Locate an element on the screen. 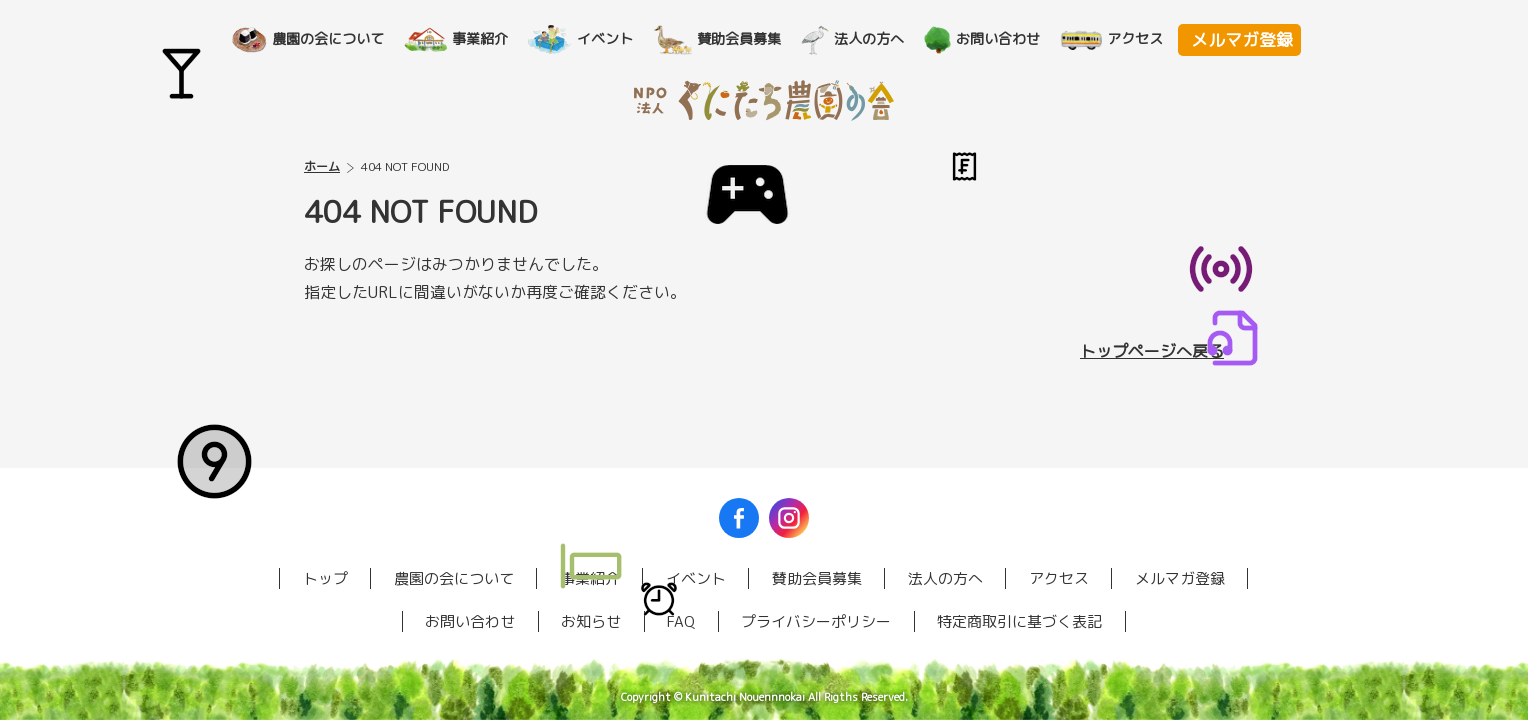 The image size is (1528, 720). set or manage alarms is located at coordinates (659, 599).